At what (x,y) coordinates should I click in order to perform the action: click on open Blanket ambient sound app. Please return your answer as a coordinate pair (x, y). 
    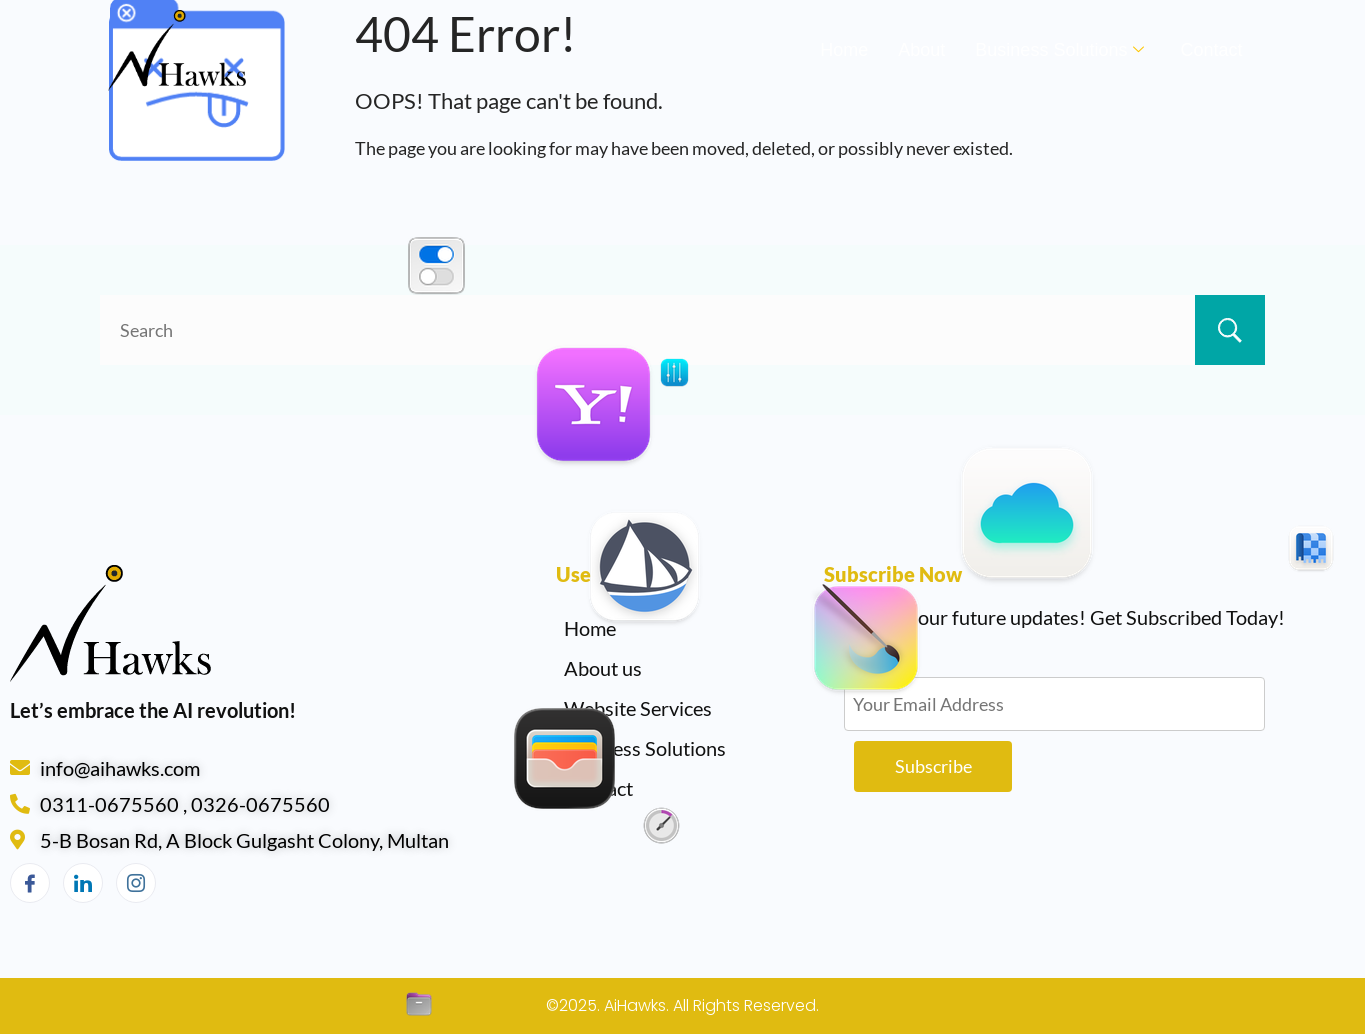
    Looking at the image, I should click on (1311, 548).